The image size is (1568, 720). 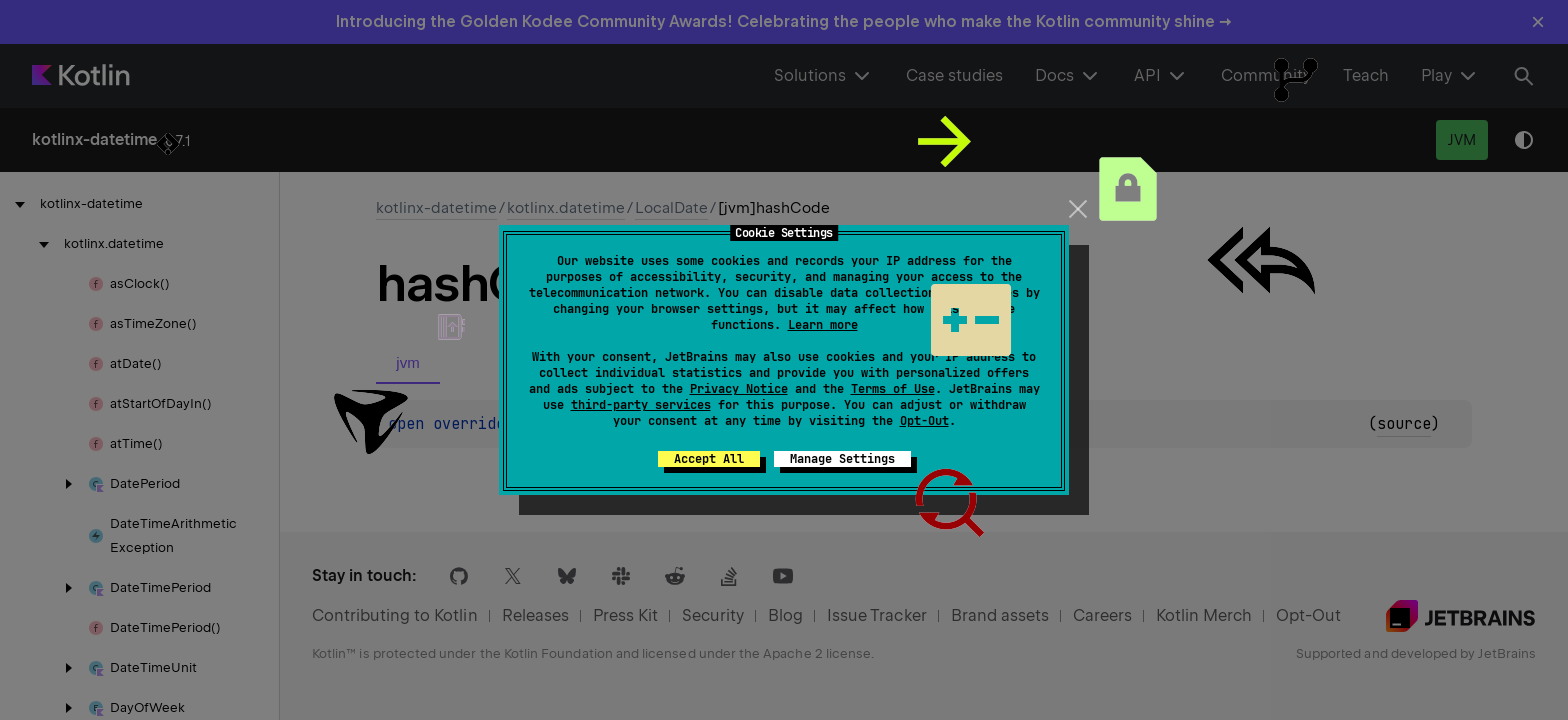 I want to click on reply to all recipients in an email thread, so click(x=1261, y=260).